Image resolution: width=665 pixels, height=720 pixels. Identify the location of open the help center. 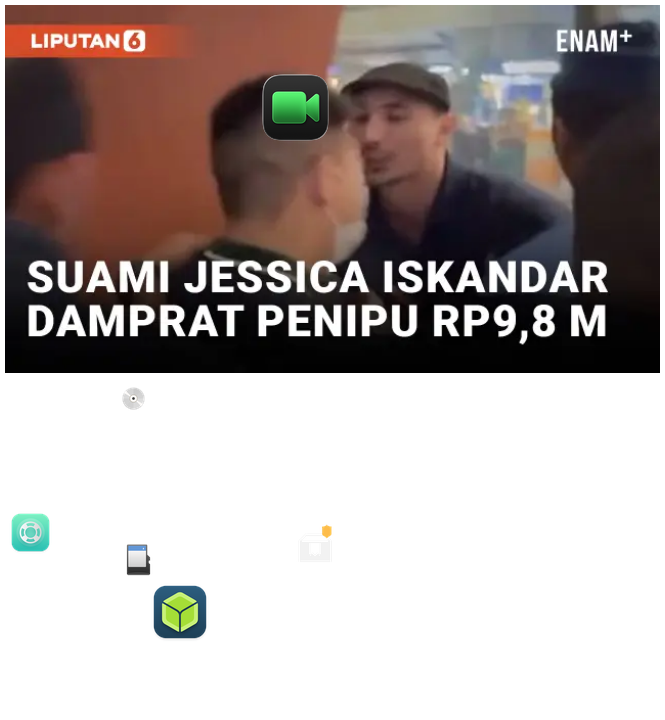
(30, 532).